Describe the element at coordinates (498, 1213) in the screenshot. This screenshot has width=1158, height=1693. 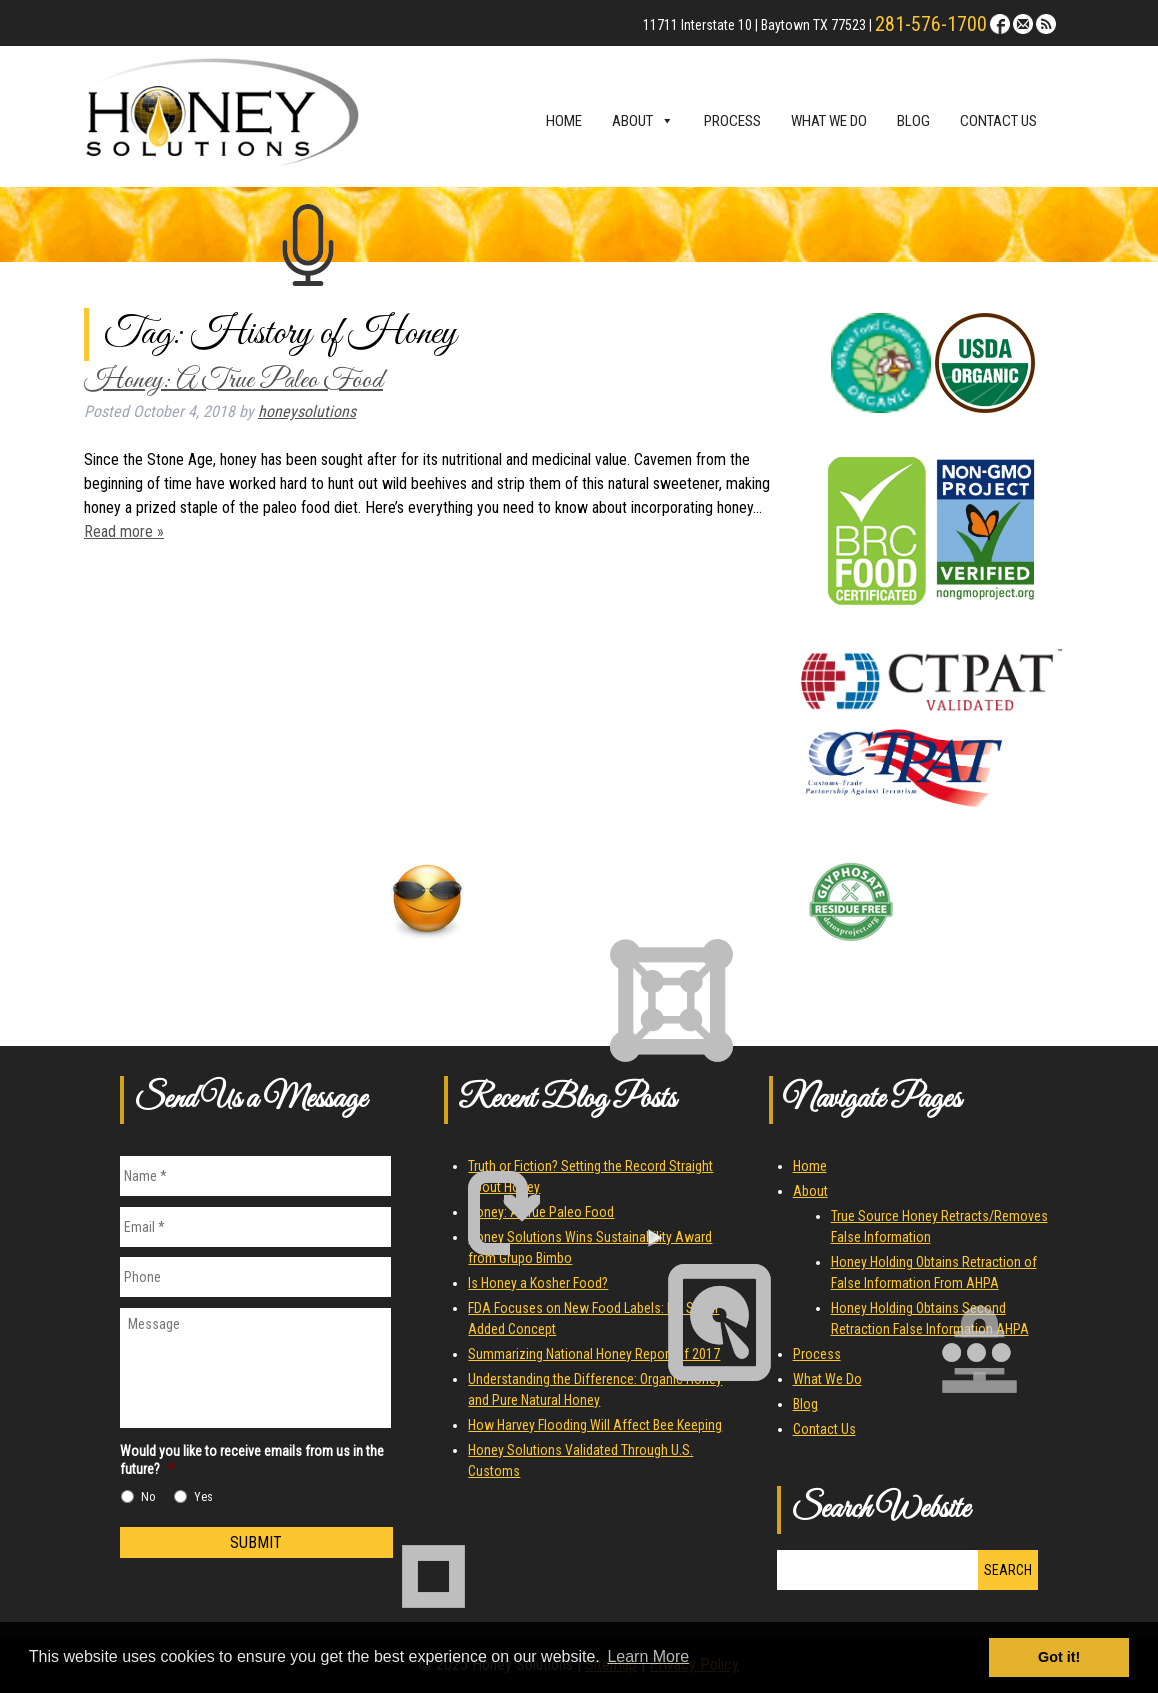
I see `toggle text wrapping in a document or view` at that location.